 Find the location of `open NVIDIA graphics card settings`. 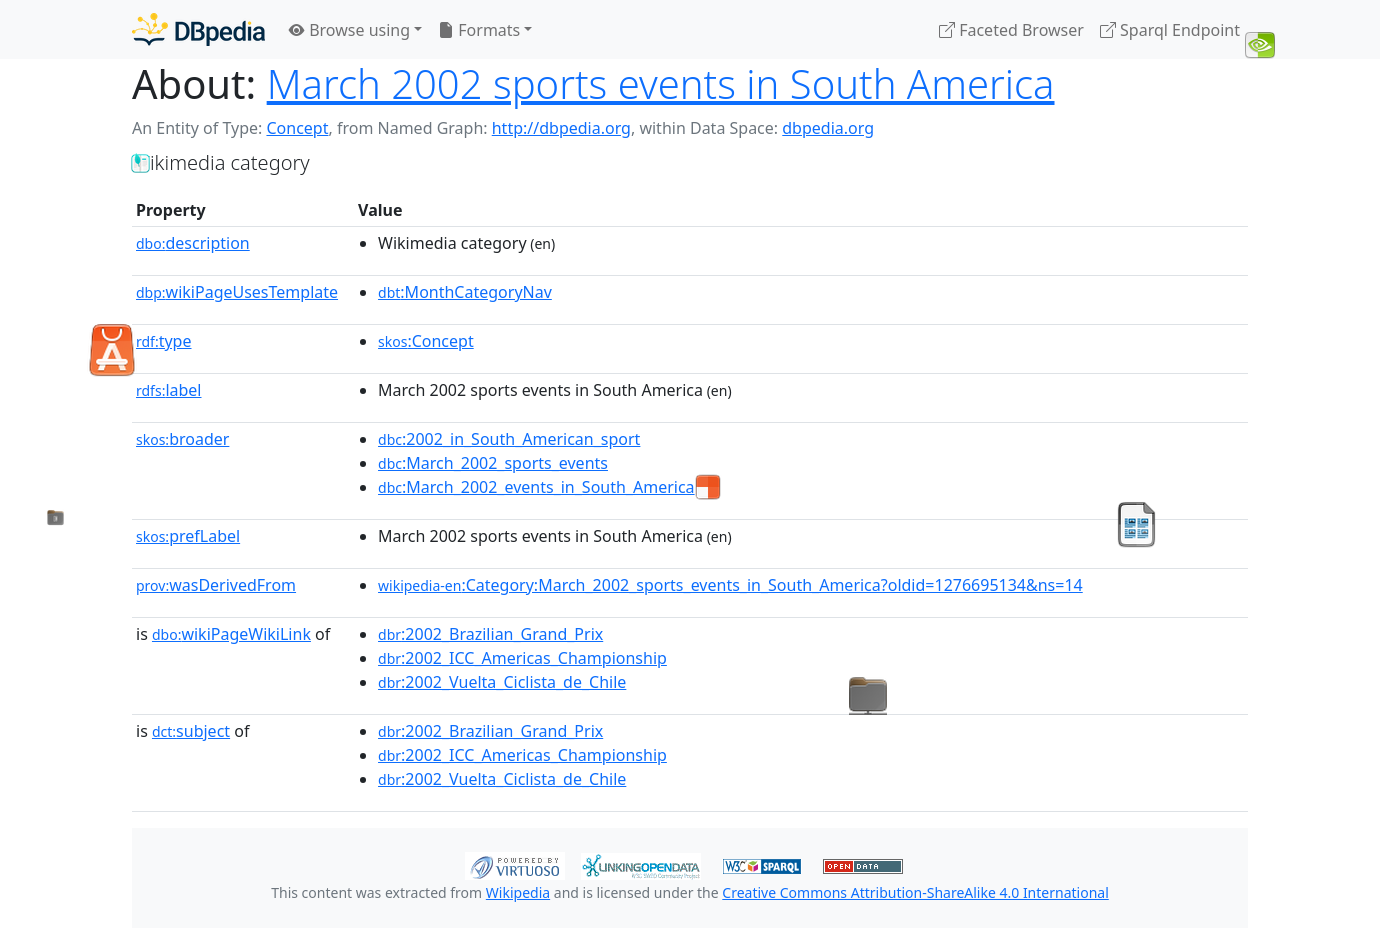

open NVIDIA graphics card settings is located at coordinates (1260, 45).